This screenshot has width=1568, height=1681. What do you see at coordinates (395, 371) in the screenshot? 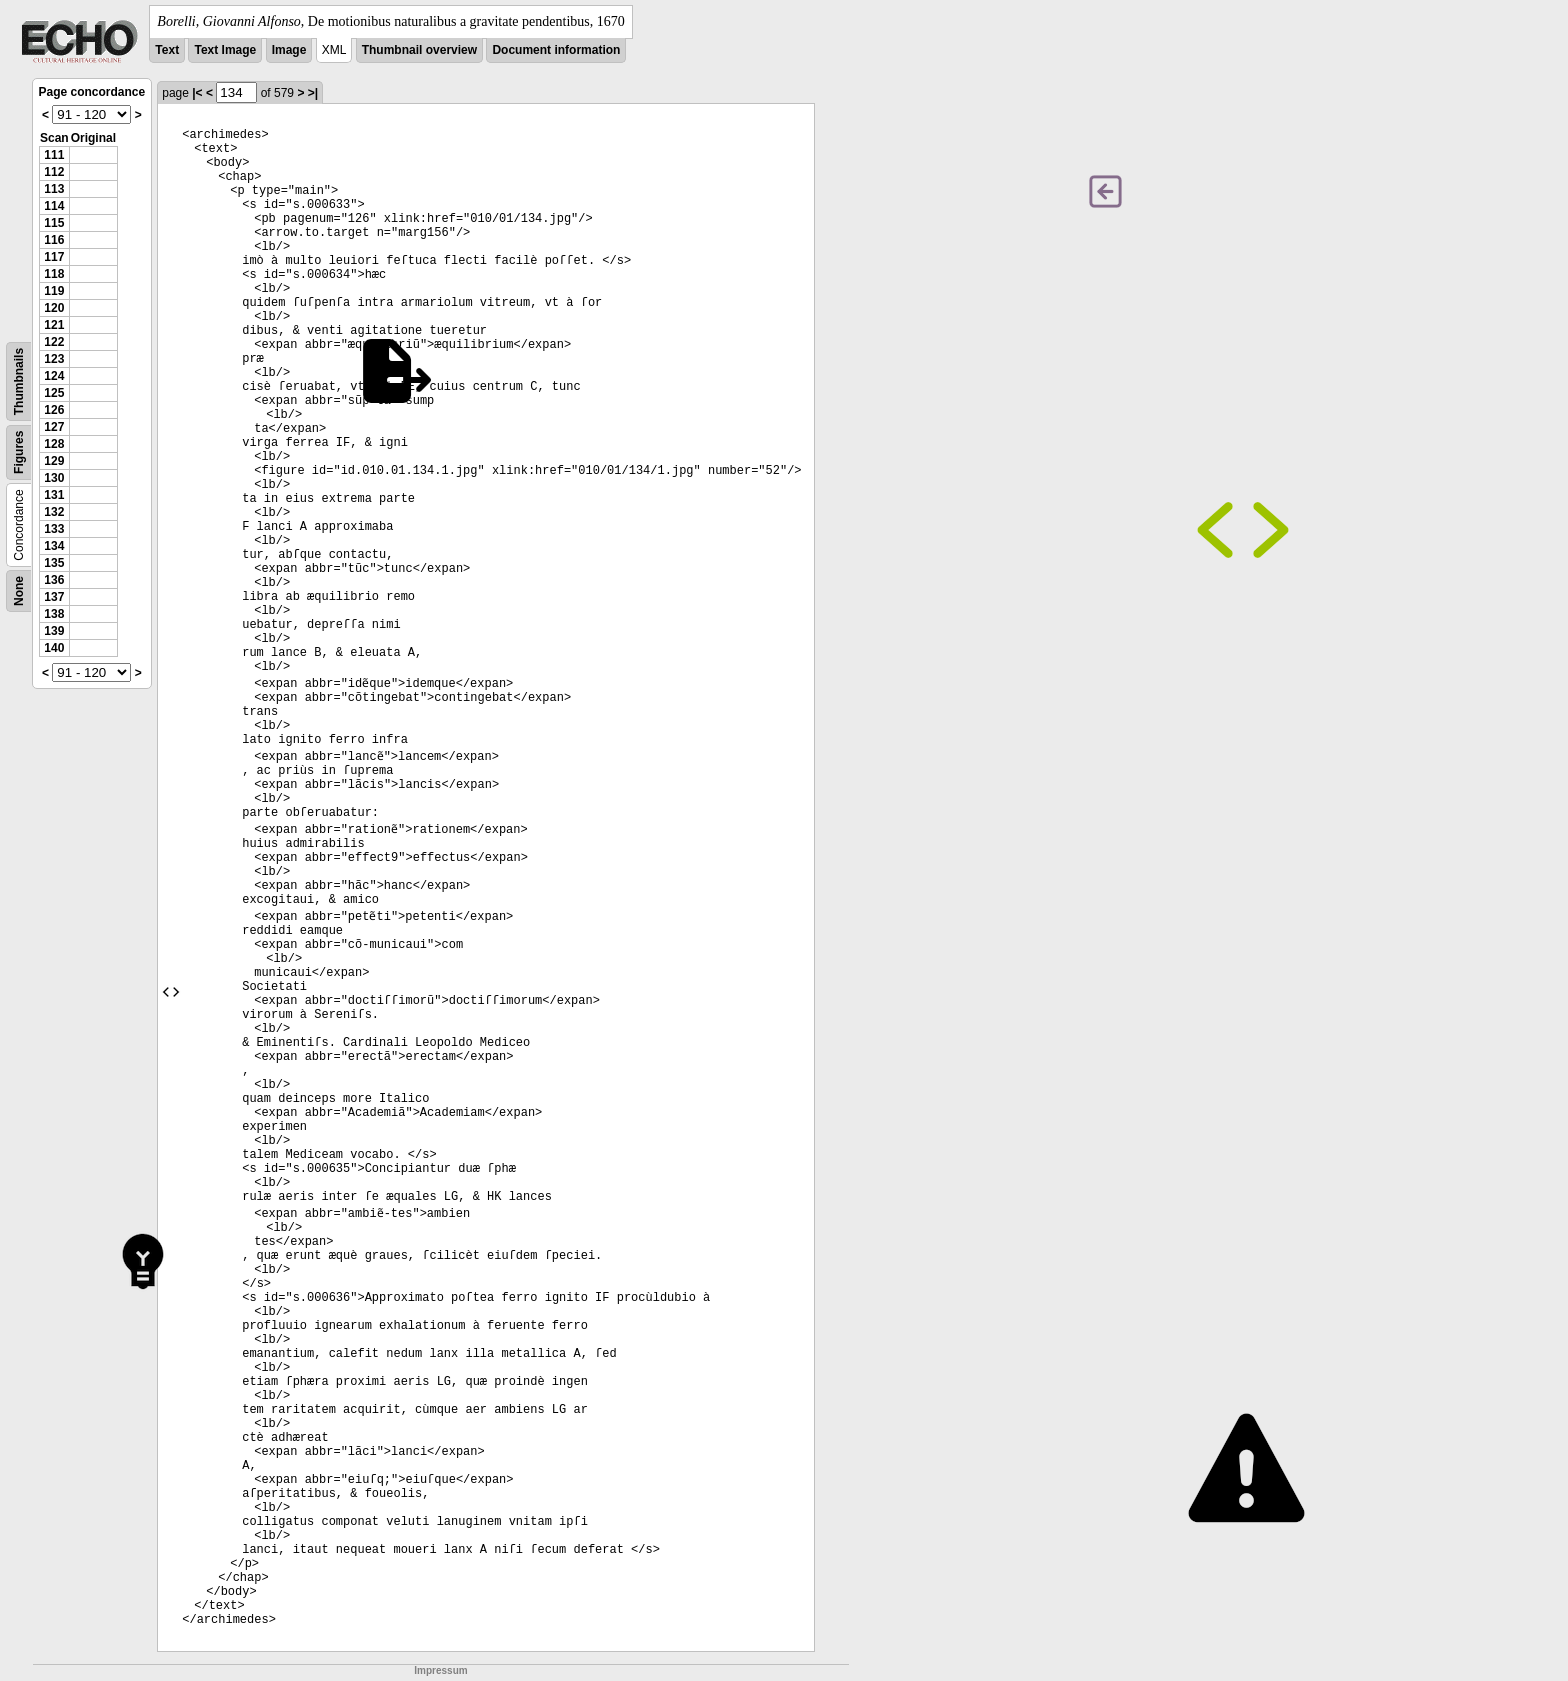
I see `export file to another location or format` at bounding box center [395, 371].